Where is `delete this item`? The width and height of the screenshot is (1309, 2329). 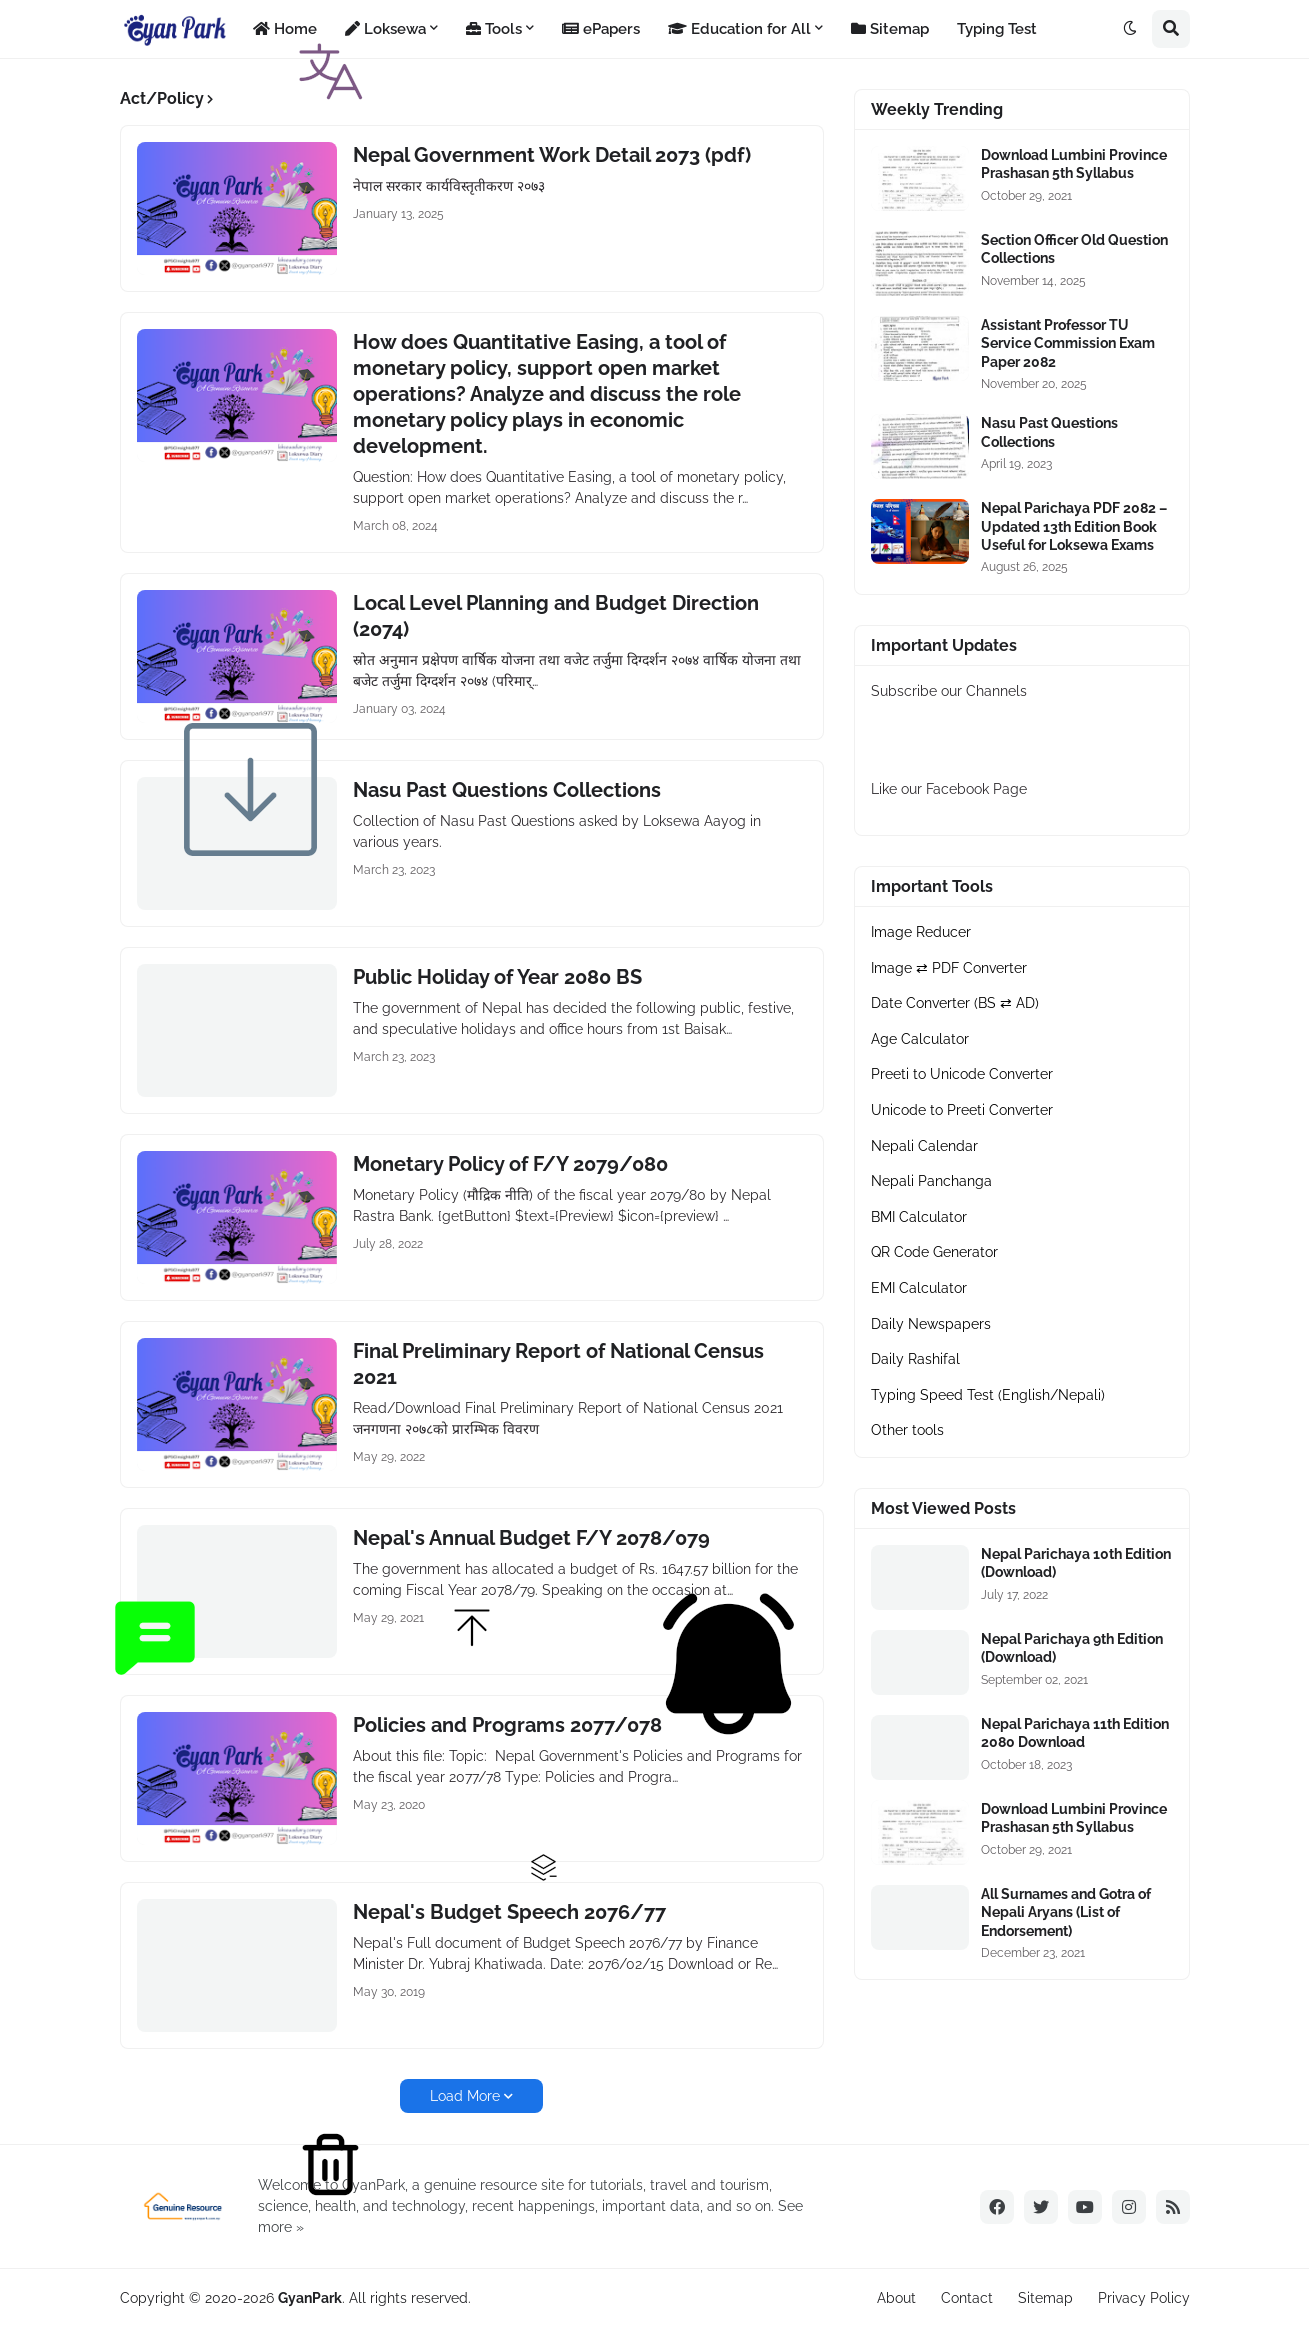
delete this item is located at coordinates (330, 2164).